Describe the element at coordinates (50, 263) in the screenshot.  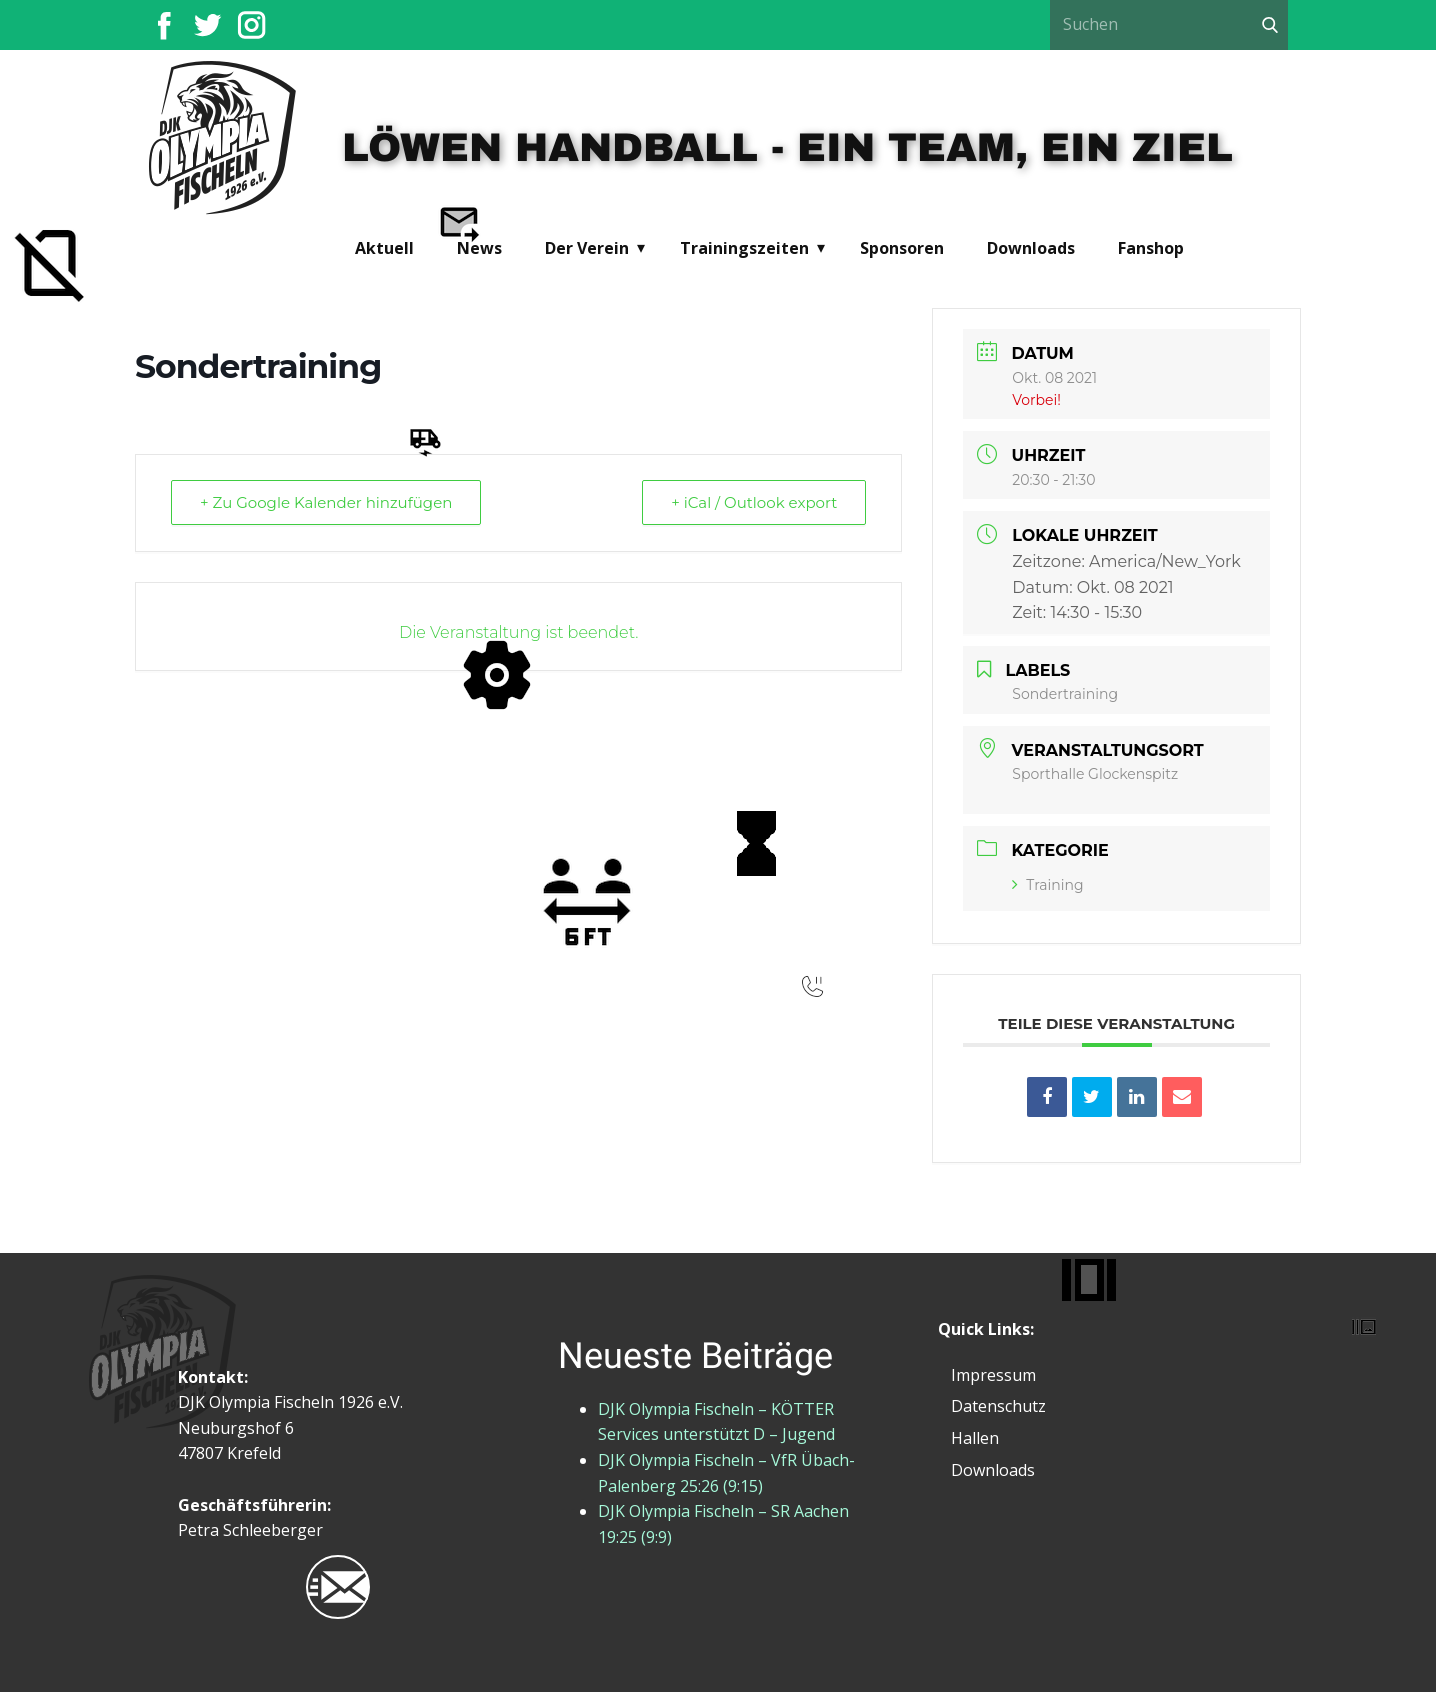
I see `no sim card detected` at that location.